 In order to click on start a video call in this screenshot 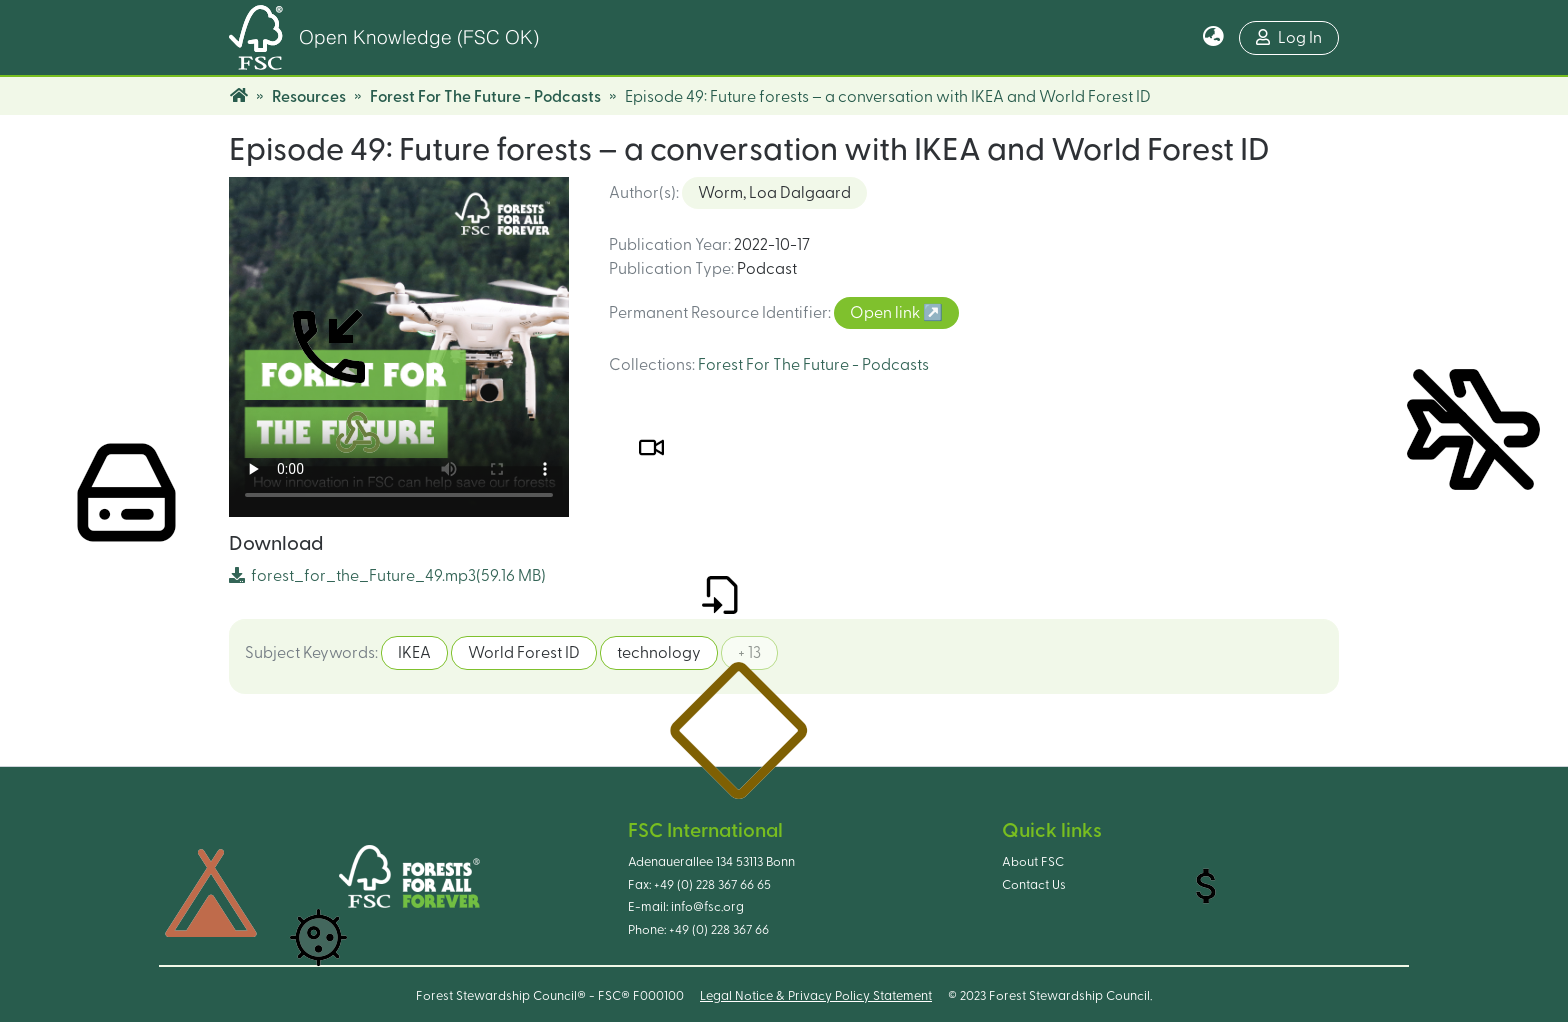, I will do `click(651, 447)`.